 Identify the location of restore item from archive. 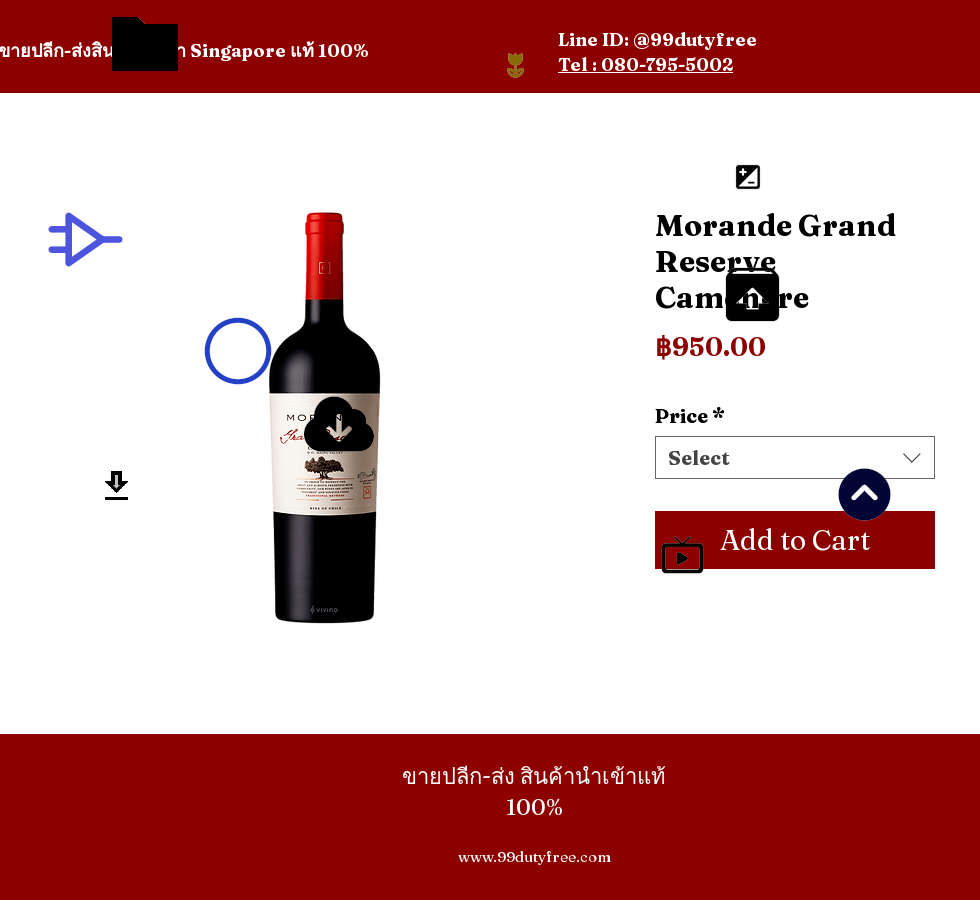
(752, 294).